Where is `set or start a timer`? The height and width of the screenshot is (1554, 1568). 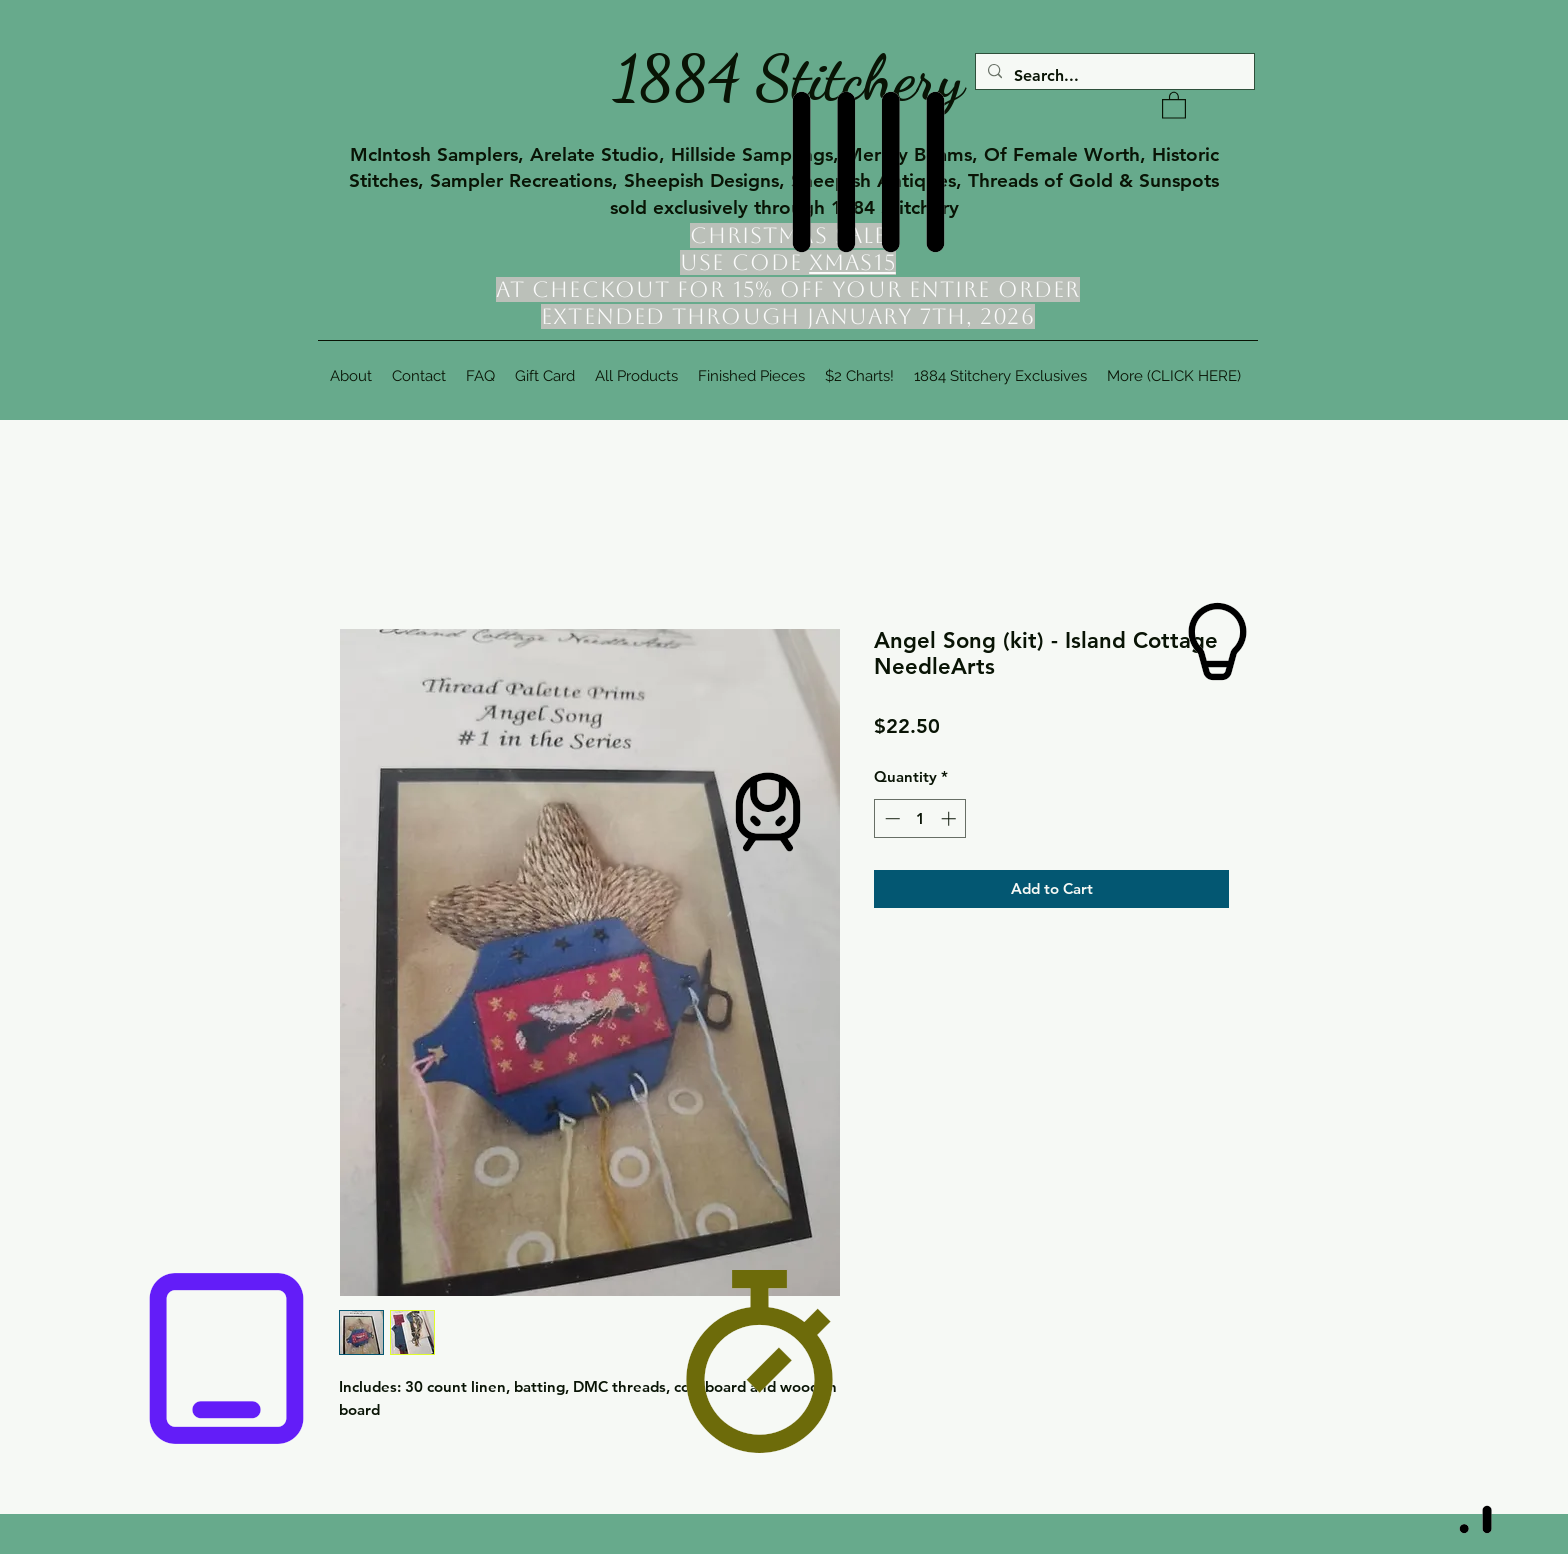
set or start a timer is located at coordinates (759, 1361).